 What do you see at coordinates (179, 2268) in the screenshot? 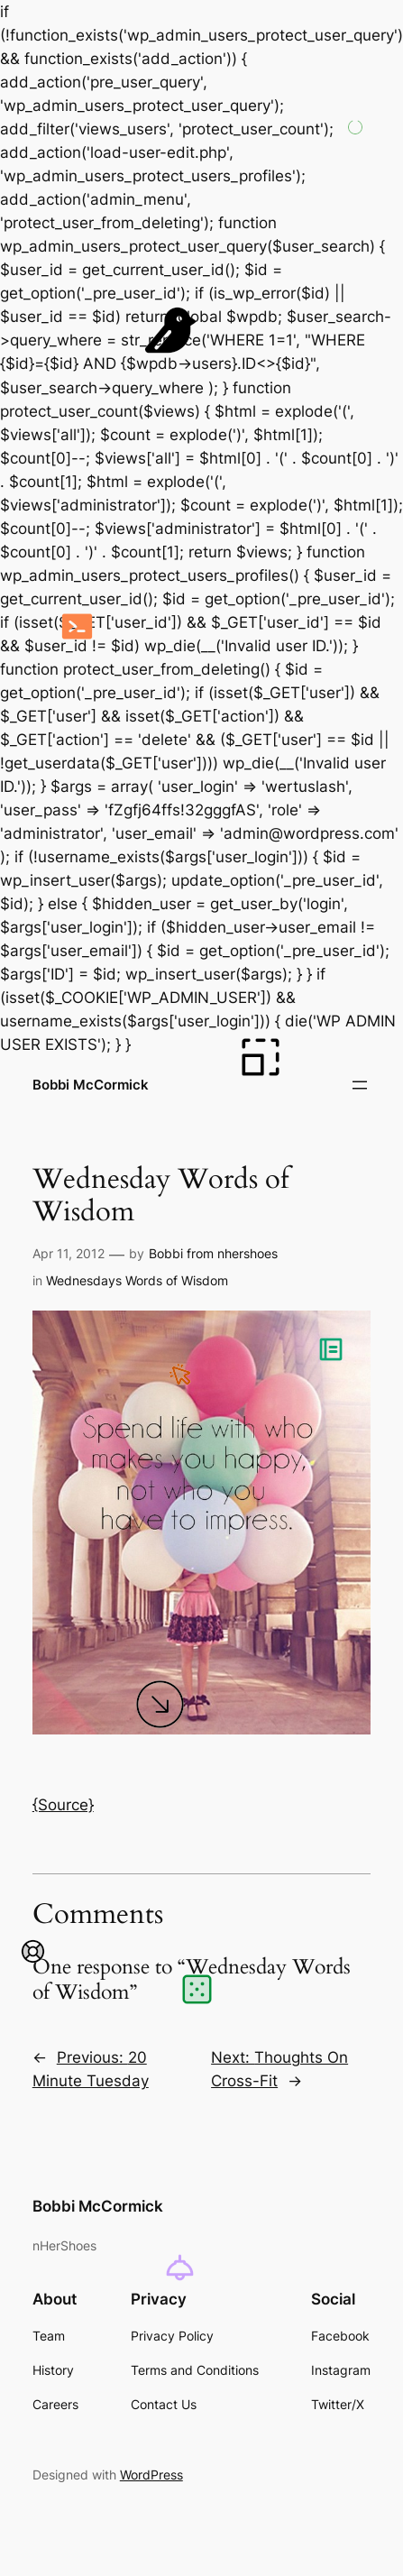
I see `toggle pendant lamp or ceiling light` at bounding box center [179, 2268].